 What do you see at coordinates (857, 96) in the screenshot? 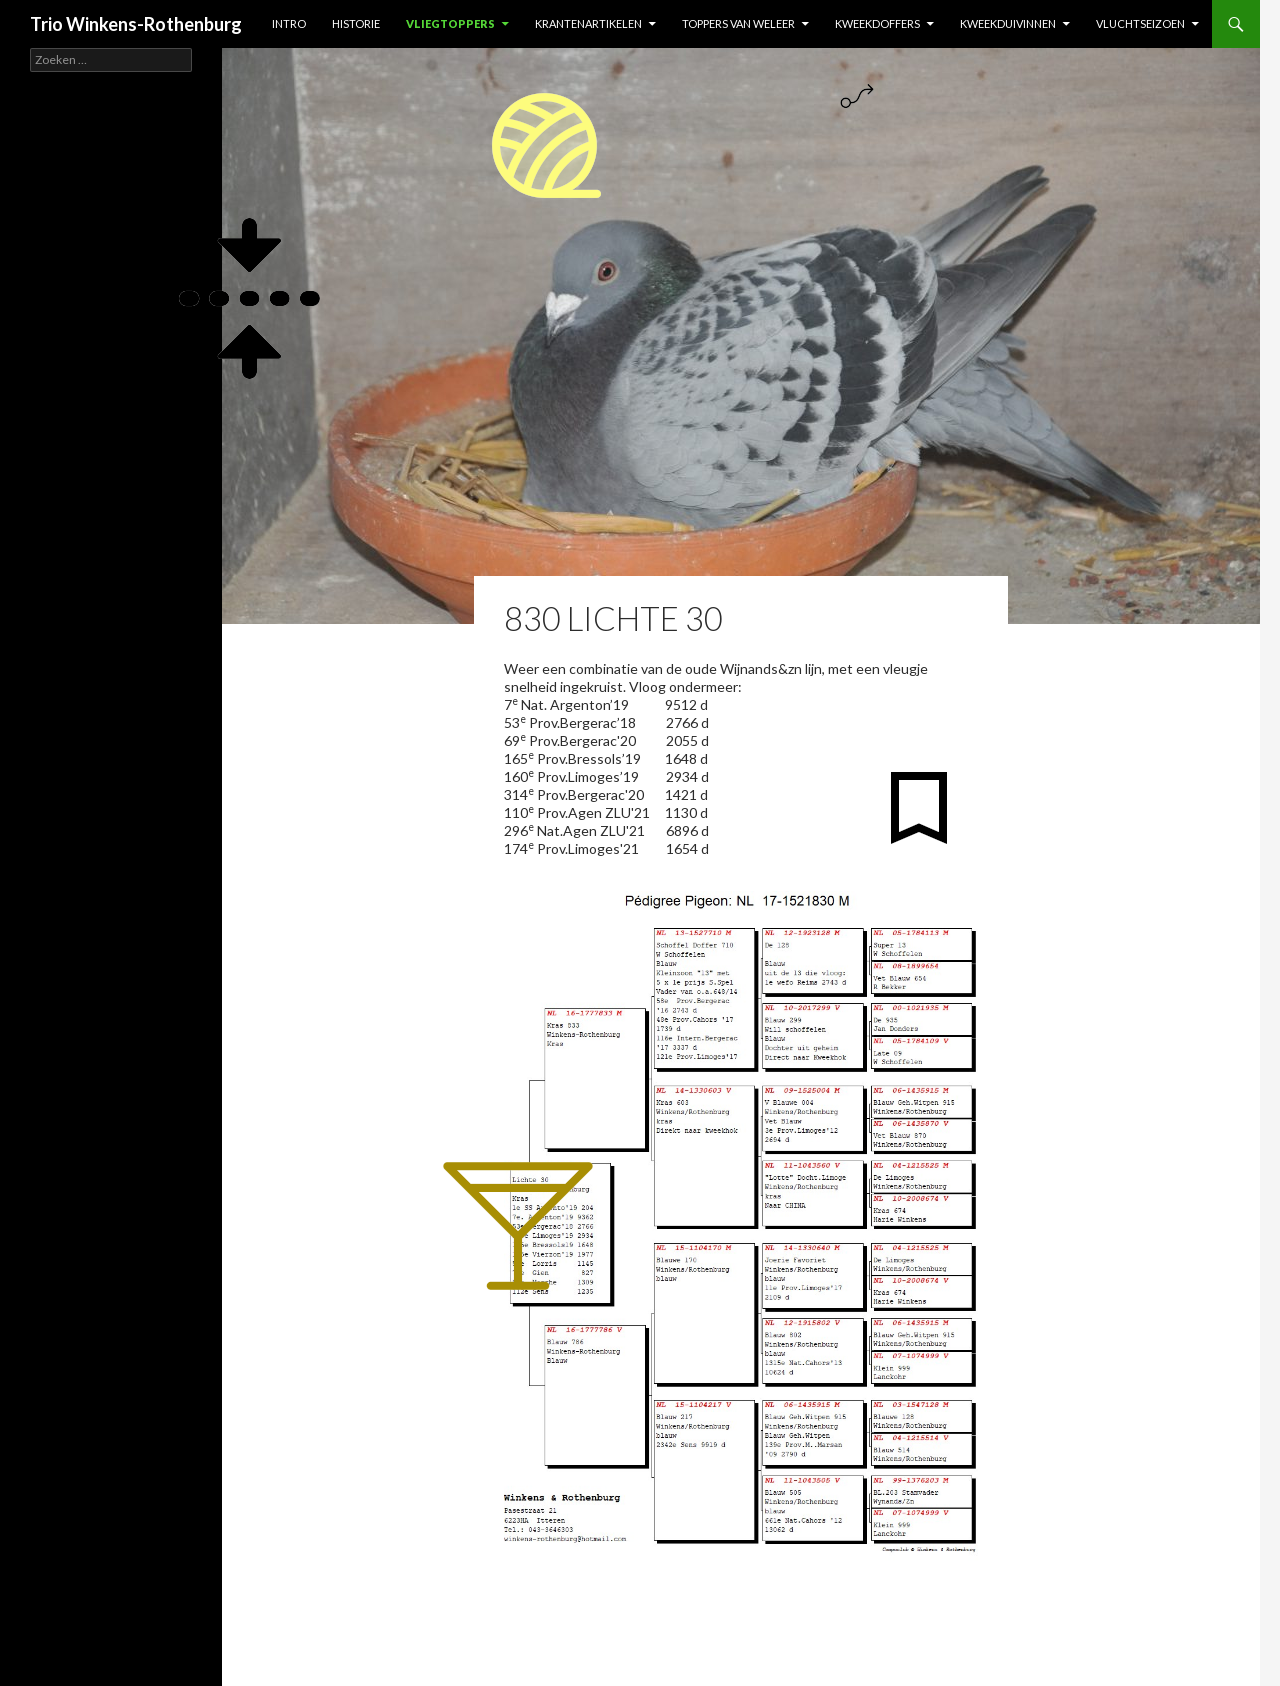
I see `indicates a workflow or process flow direction` at bounding box center [857, 96].